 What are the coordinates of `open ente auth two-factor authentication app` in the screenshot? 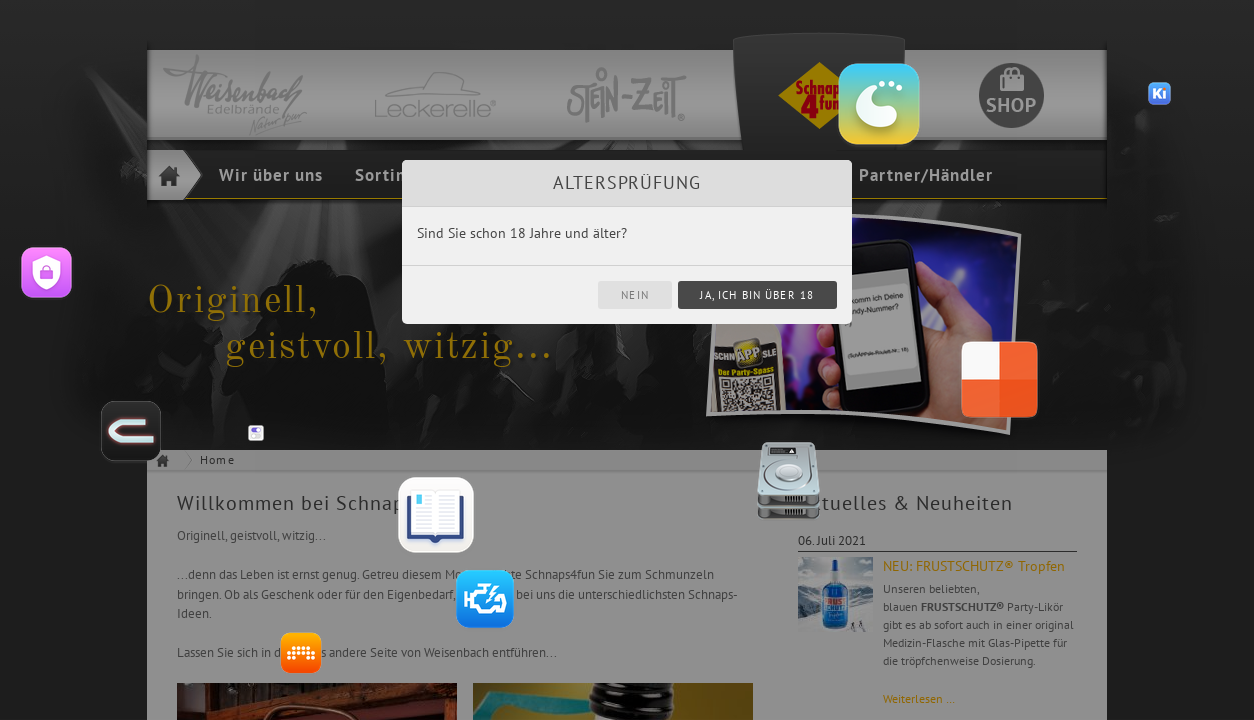 It's located at (46, 272).